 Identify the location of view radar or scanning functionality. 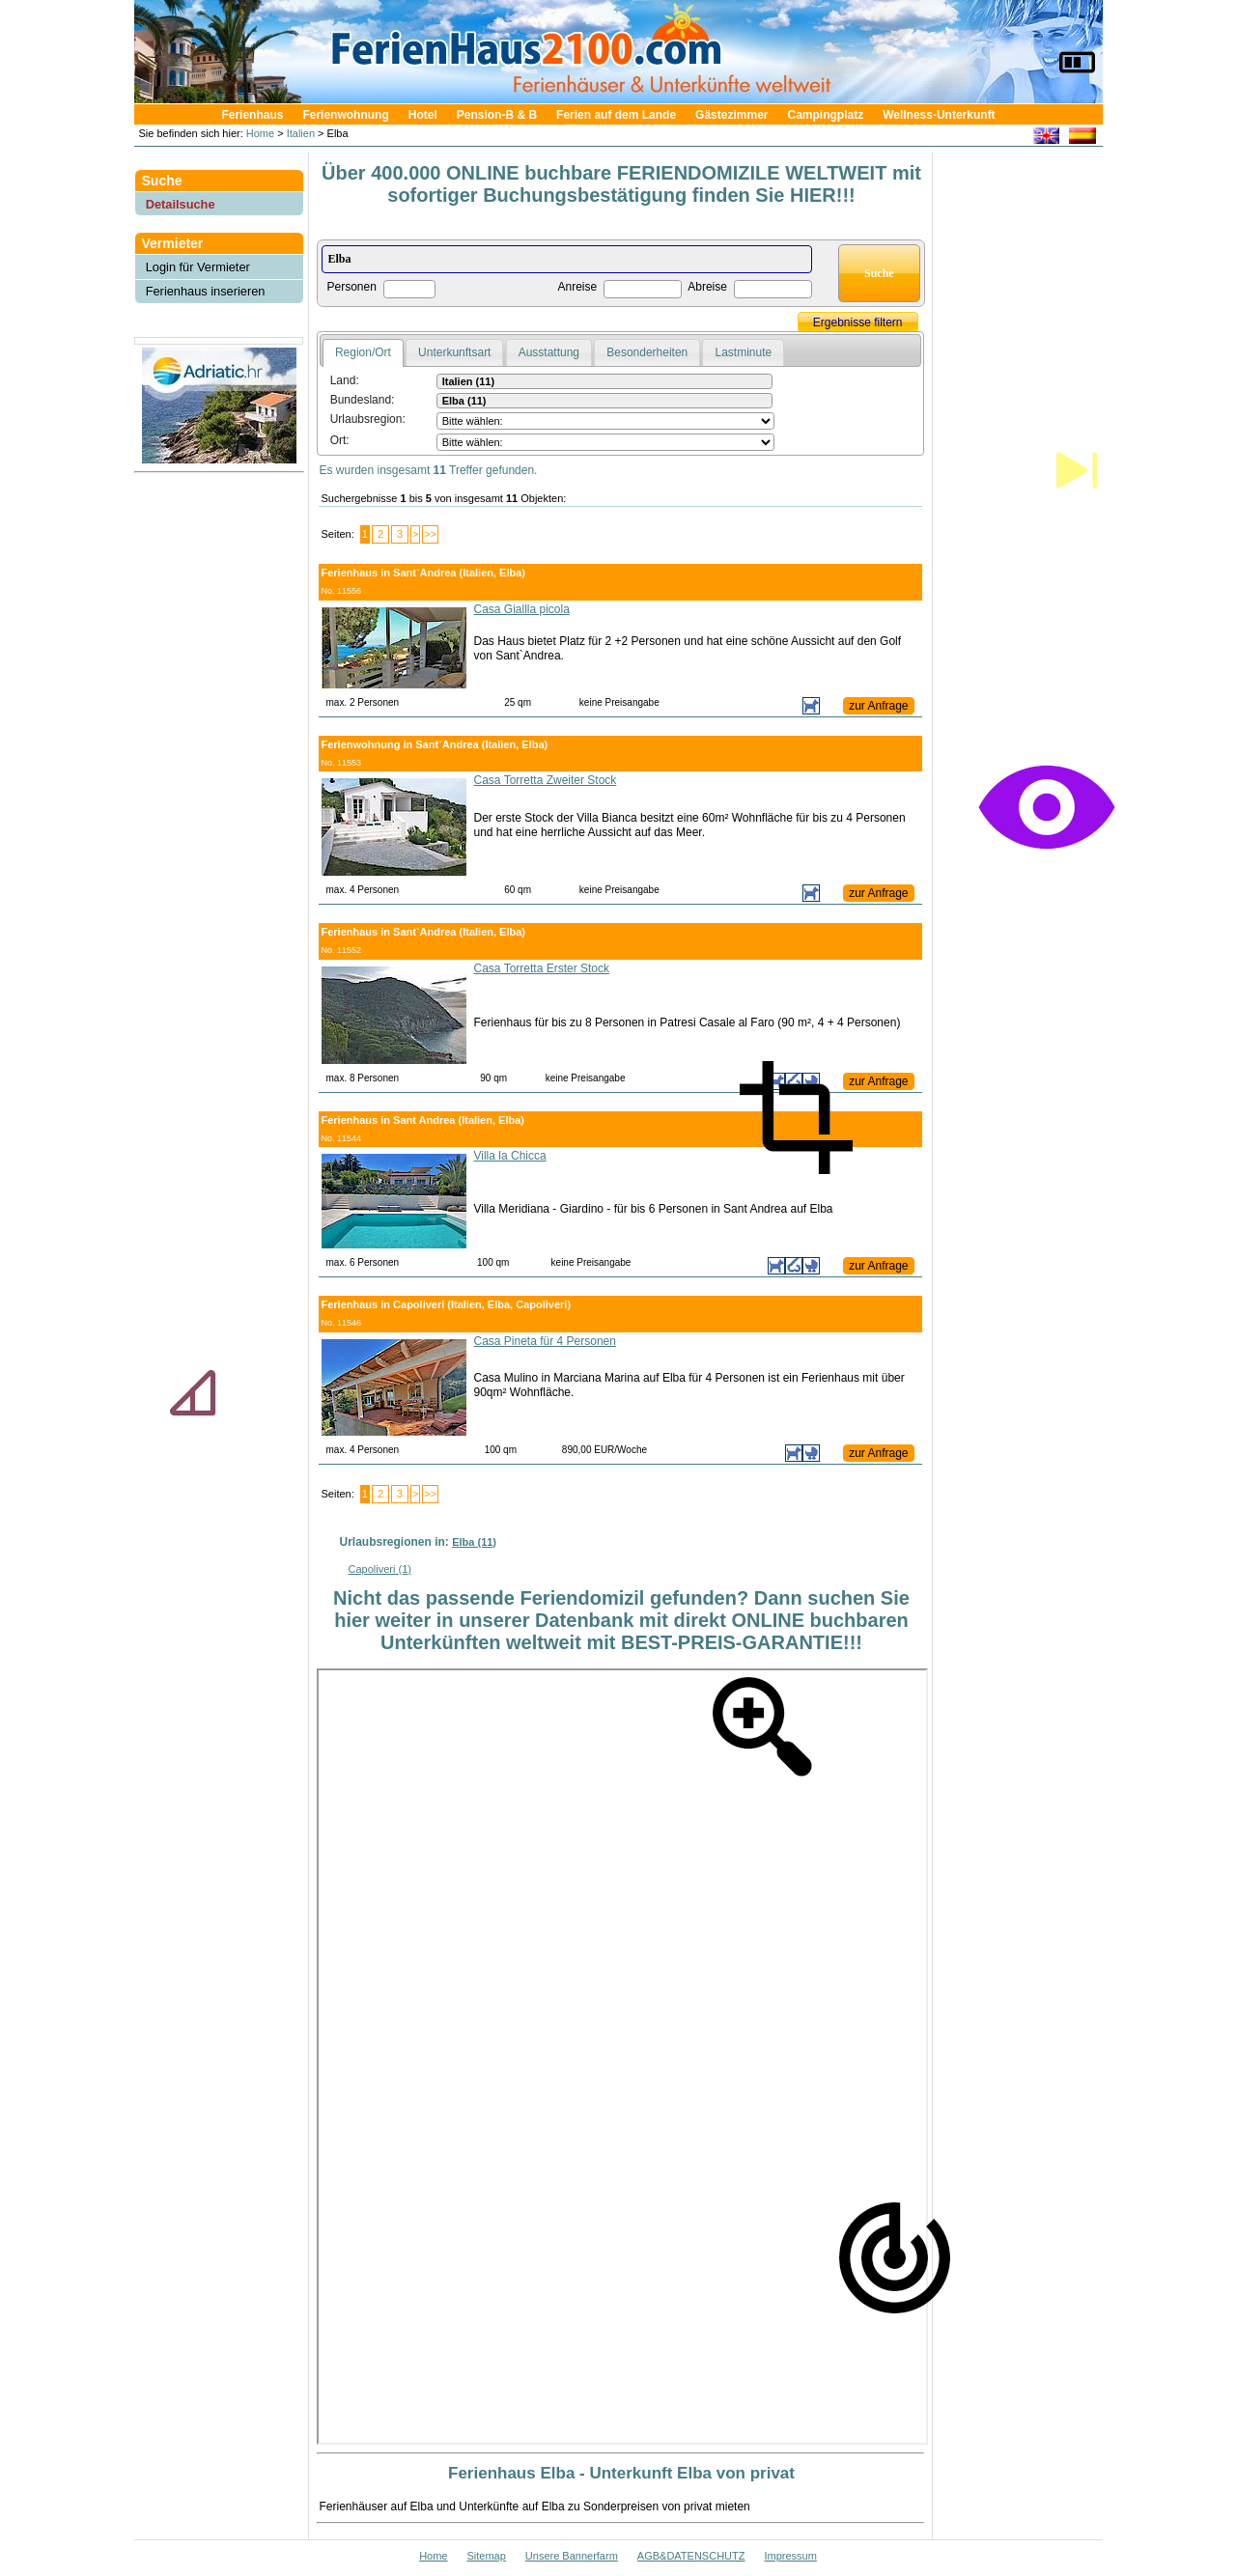
(894, 2257).